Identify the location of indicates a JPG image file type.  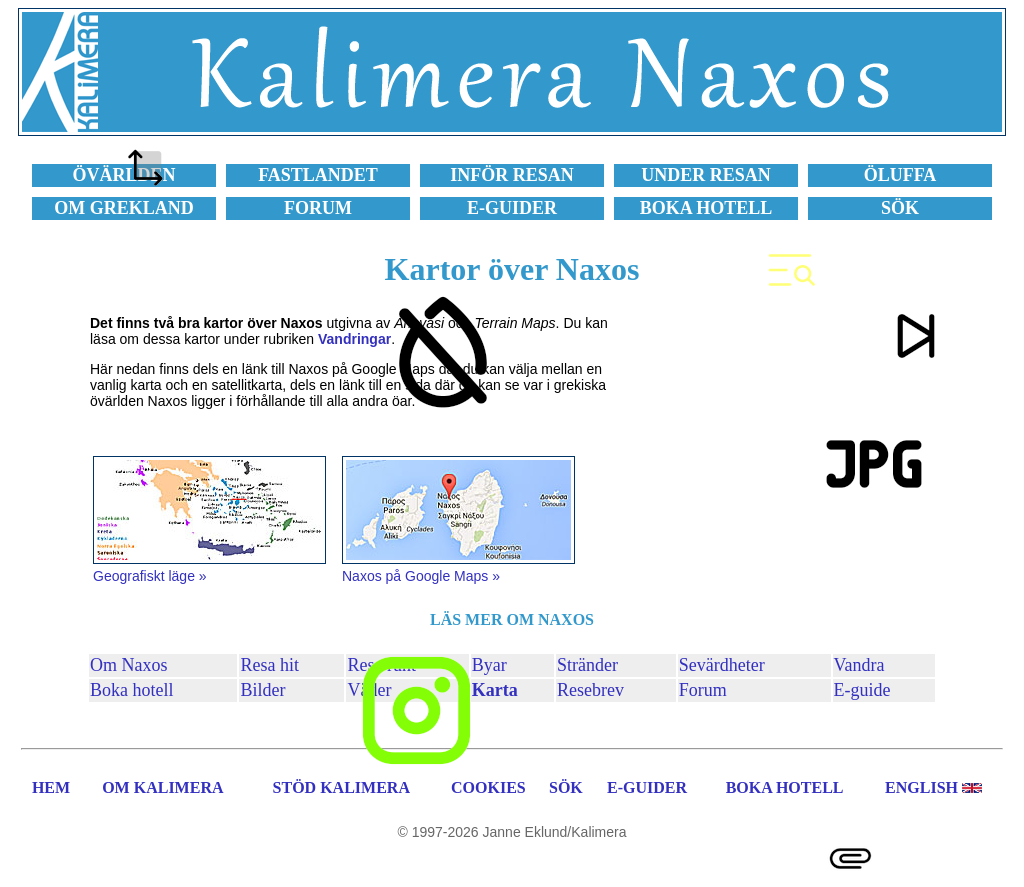
(874, 464).